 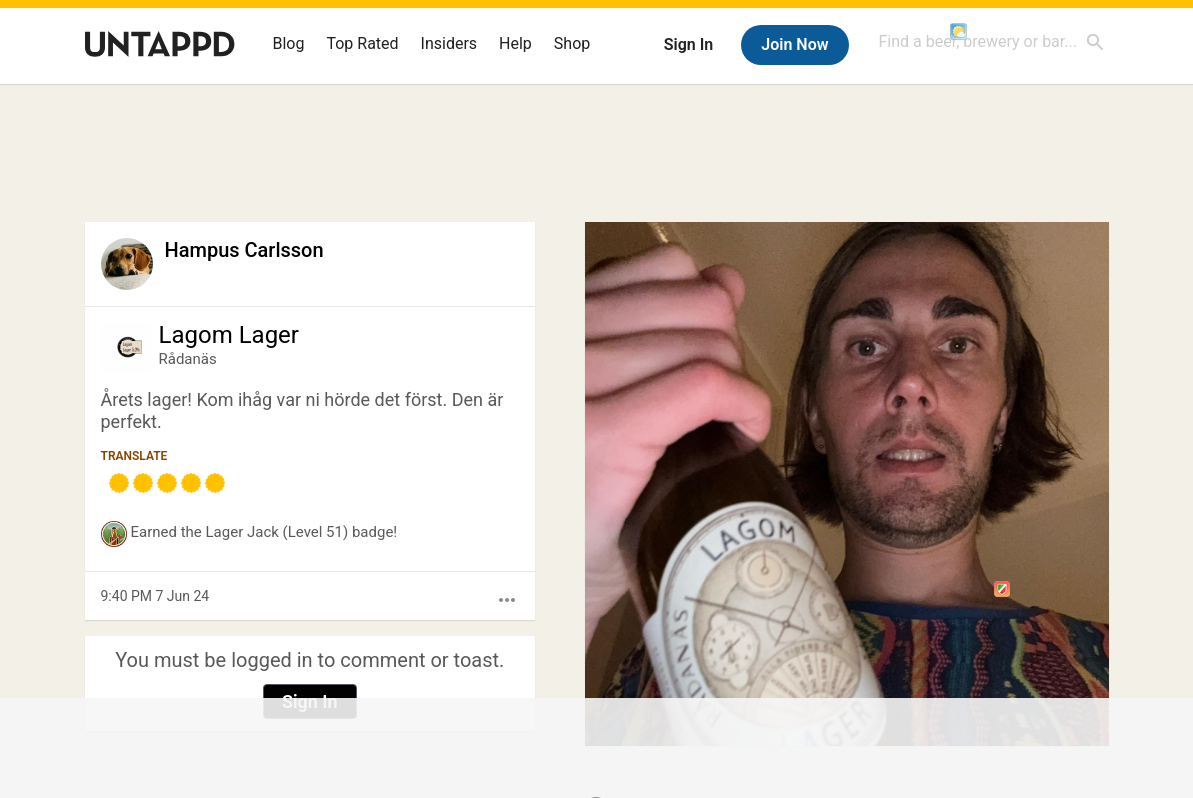 What do you see at coordinates (958, 31) in the screenshot?
I see `open the weather app` at bounding box center [958, 31].